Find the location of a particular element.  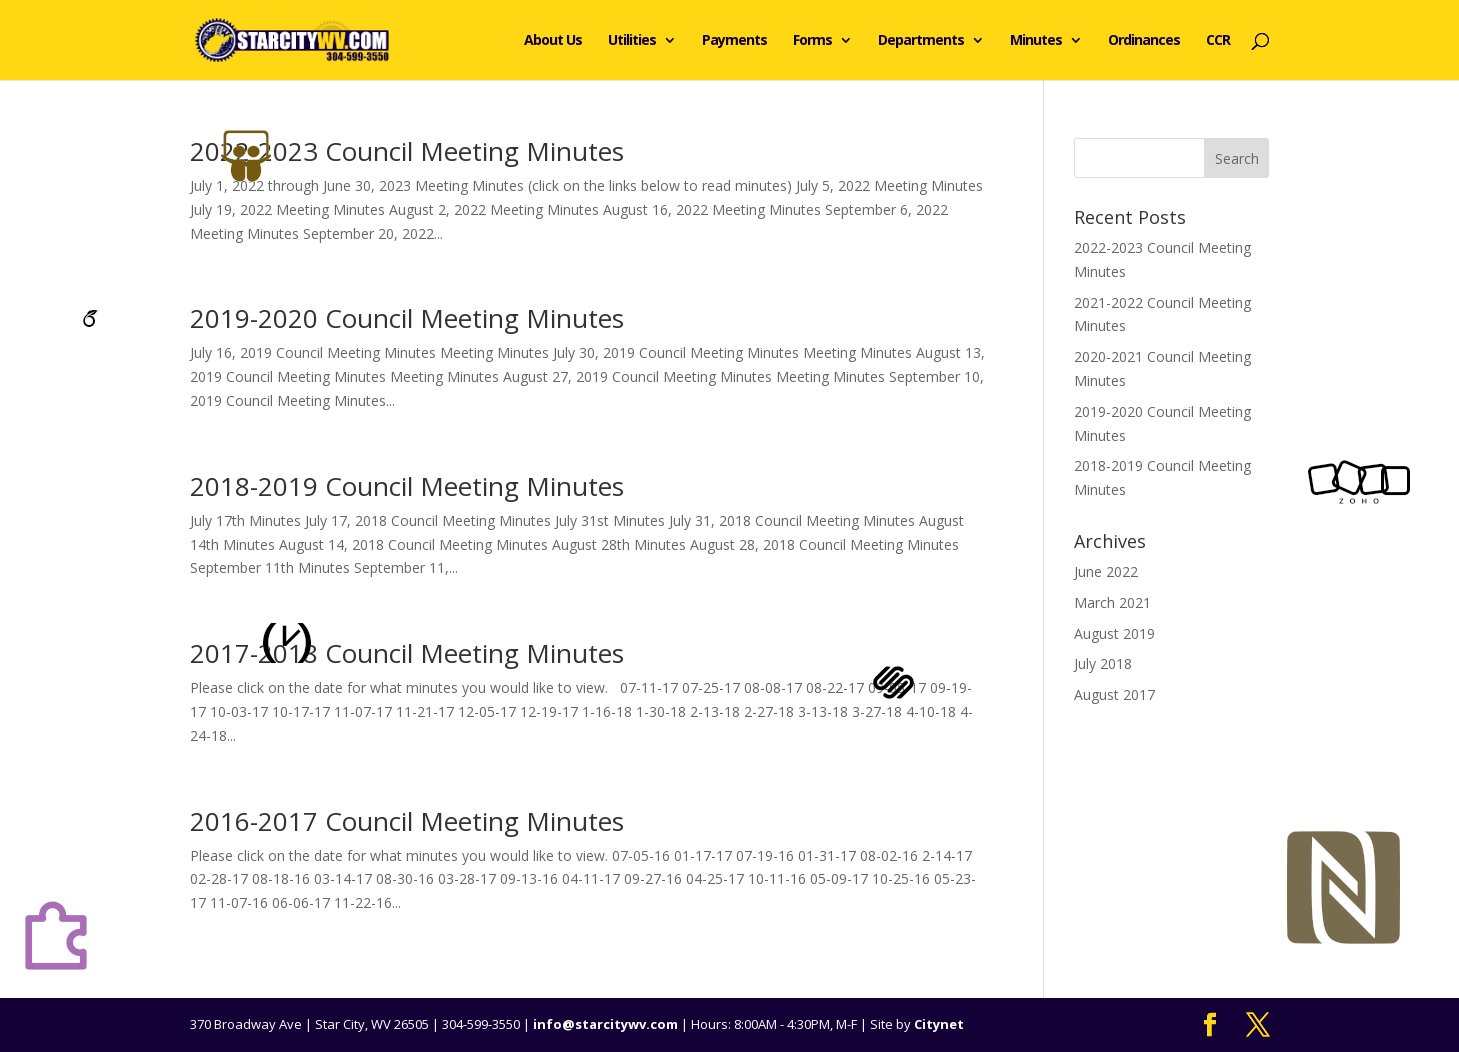

indicates NFC connectivity is available is located at coordinates (1343, 887).